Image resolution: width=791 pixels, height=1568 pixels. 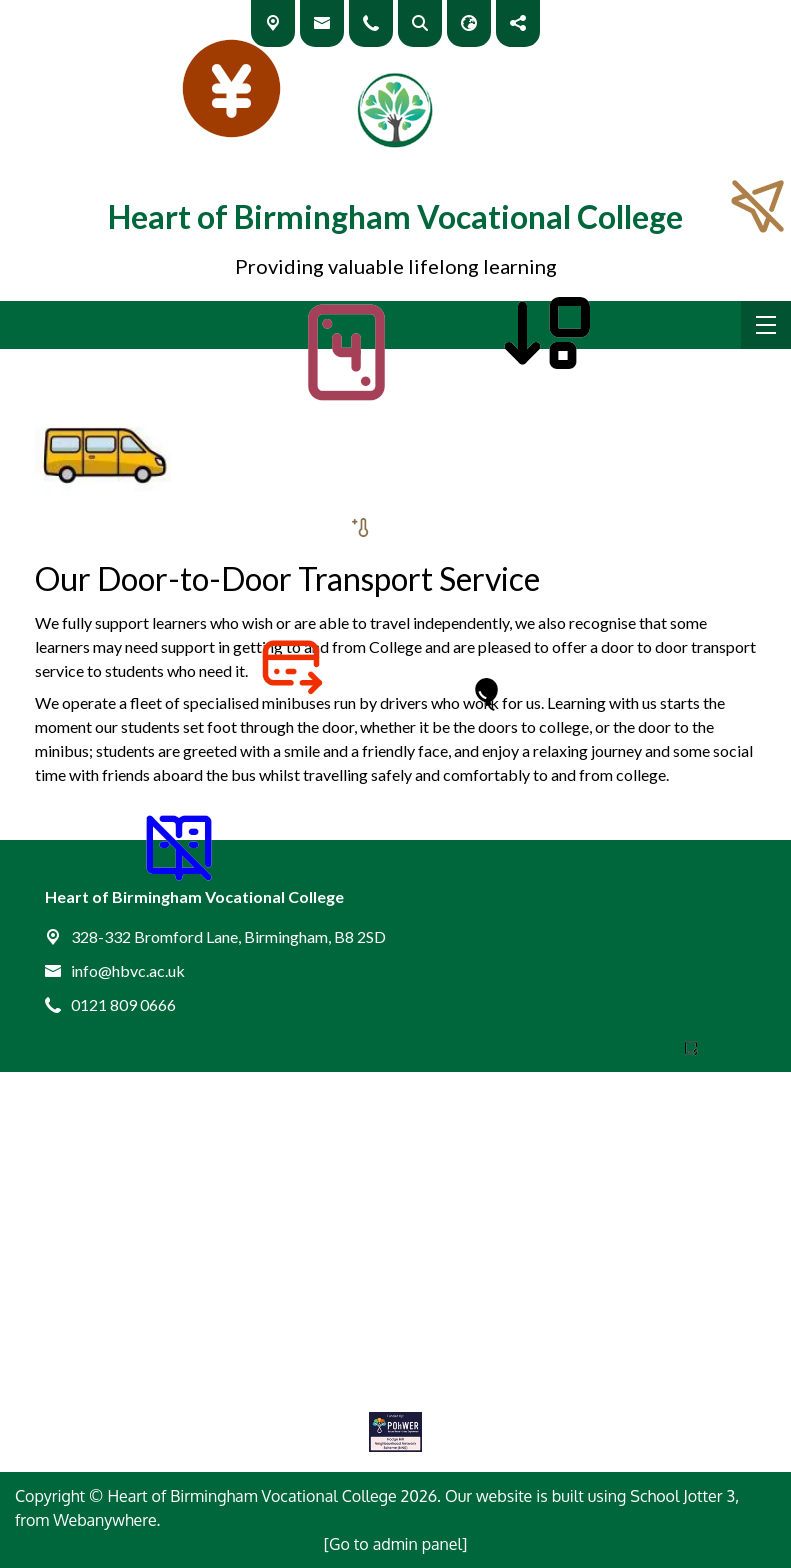 I want to click on increase temperature setting, so click(x=361, y=527).